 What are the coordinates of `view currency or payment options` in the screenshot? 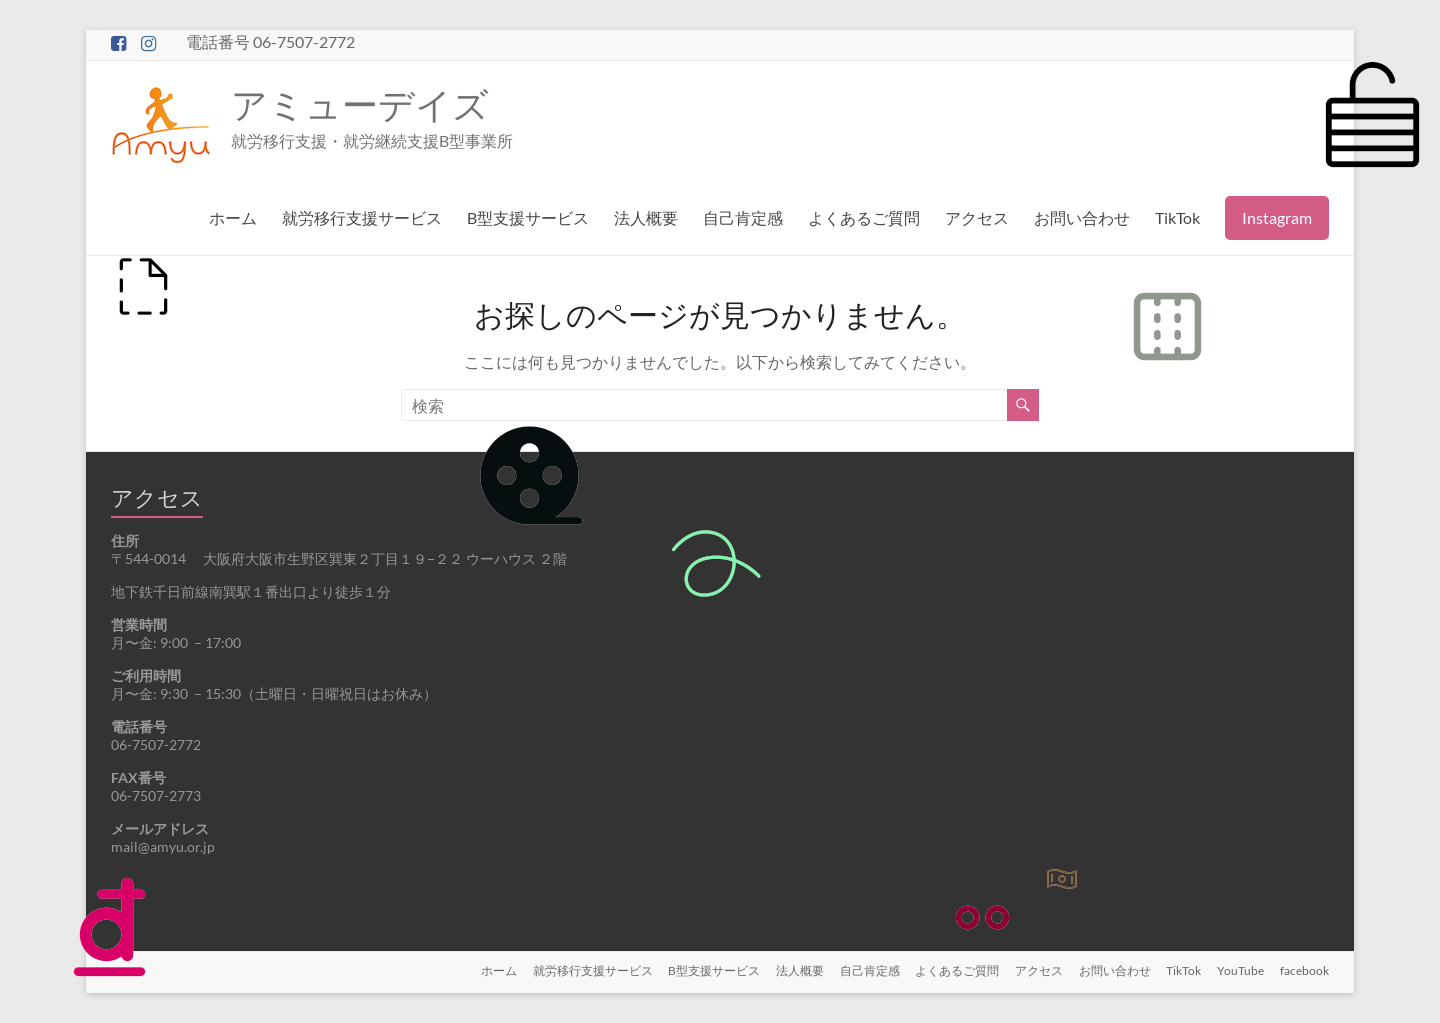 It's located at (1062, 879).